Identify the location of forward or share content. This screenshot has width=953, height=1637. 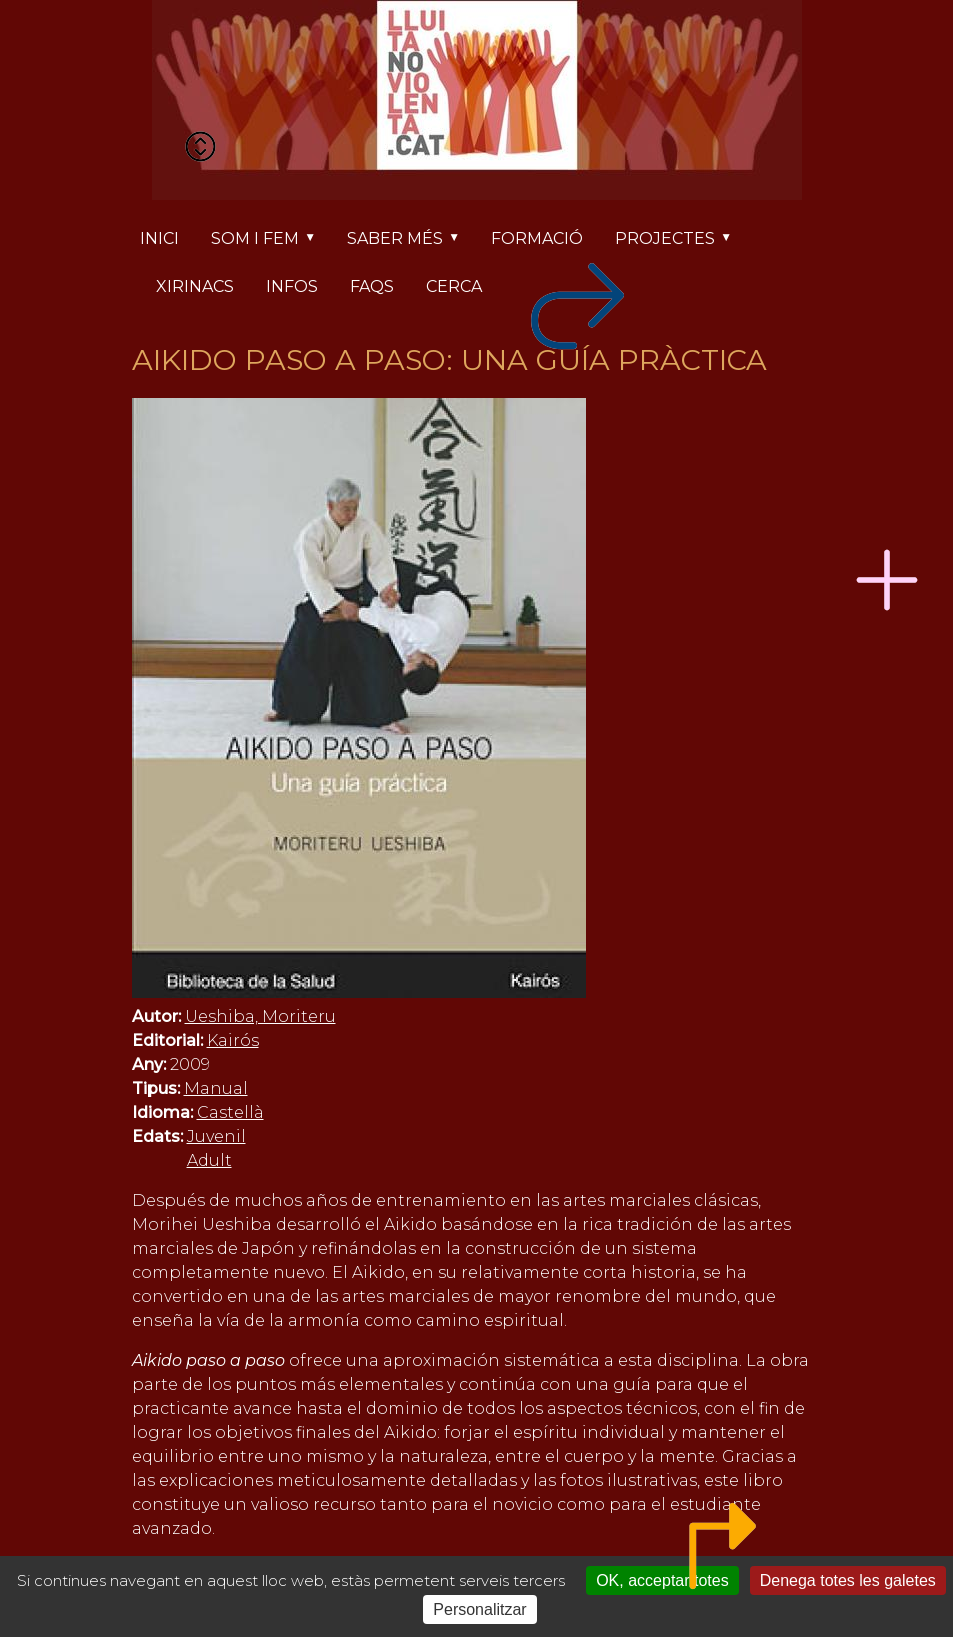
(716, 1546).